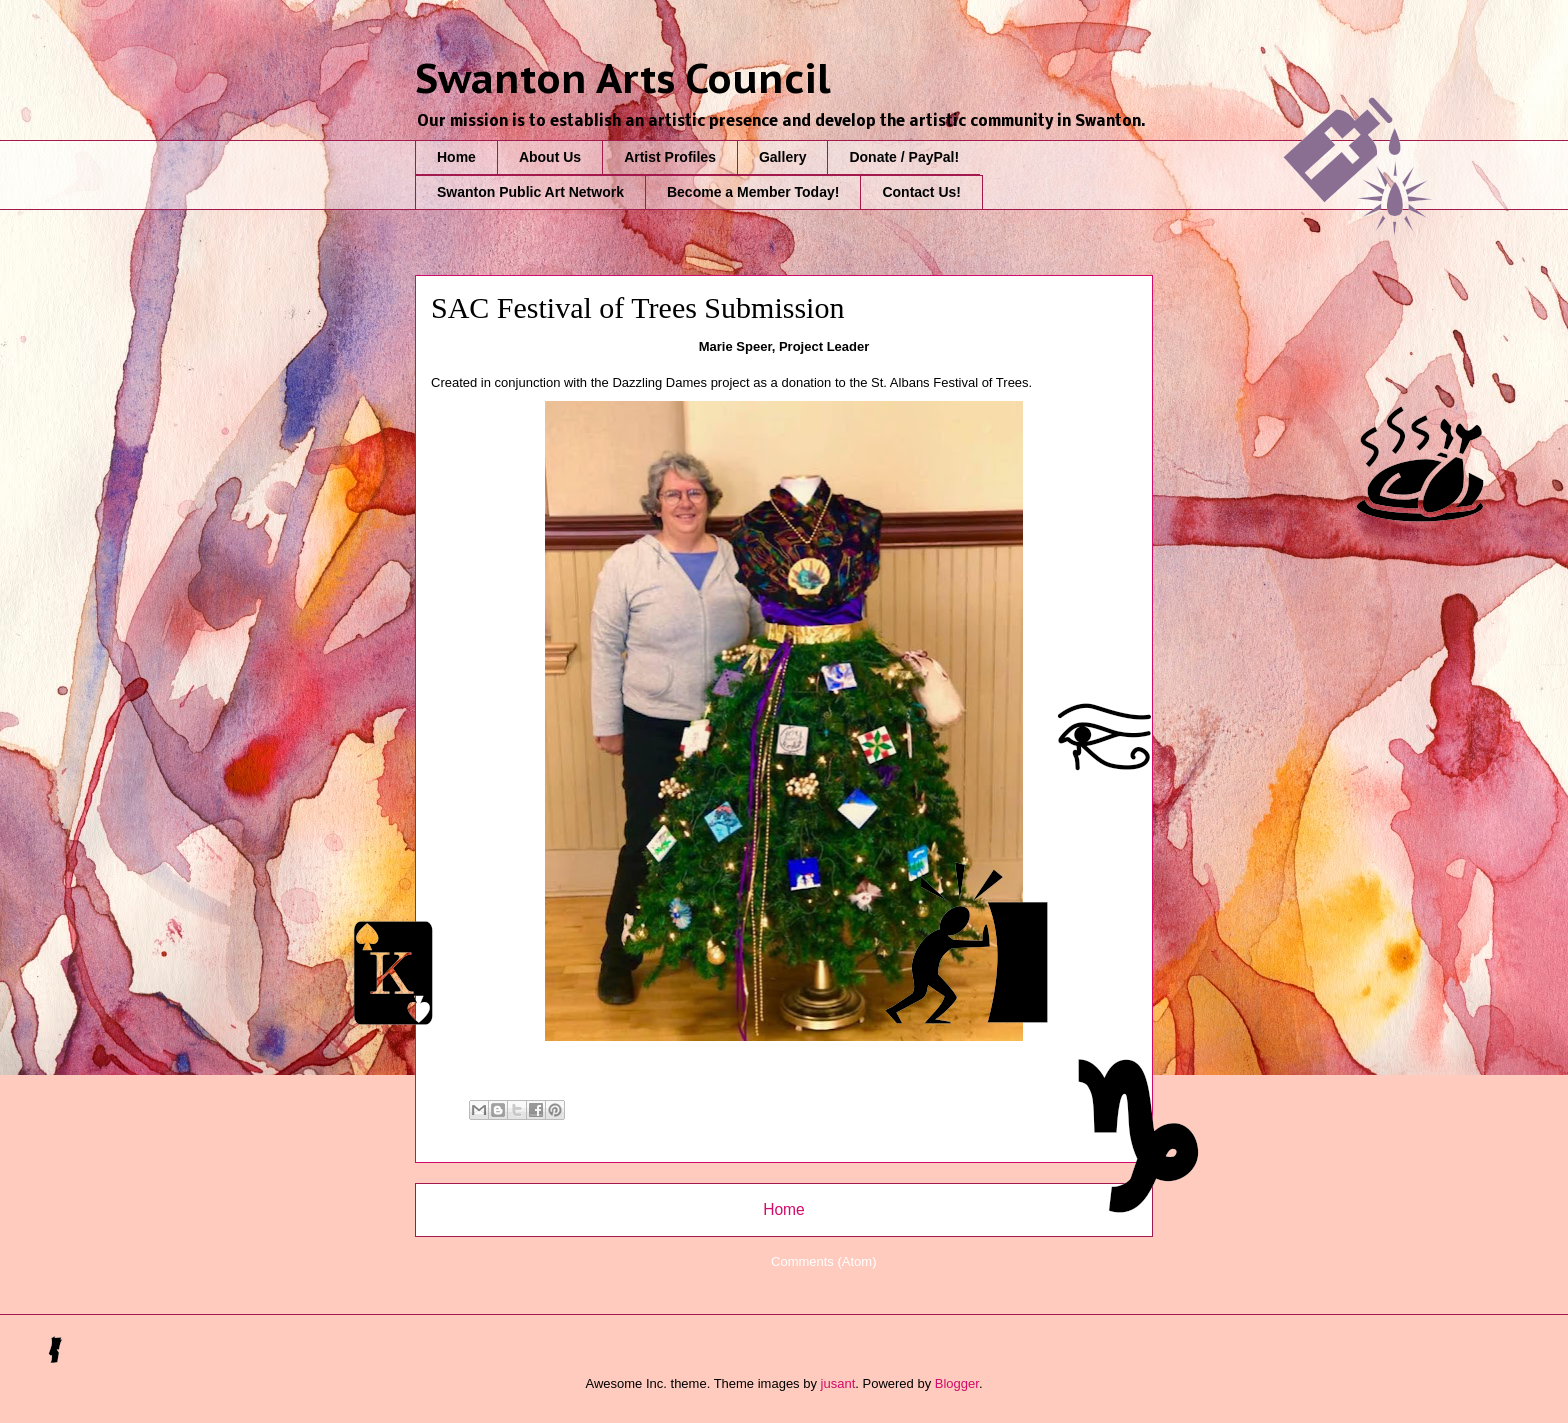  What do you see at coordinates (55, 1349) in the screenshot?
I see `select portugal as your country or region` at bounding box center [55, 1349].